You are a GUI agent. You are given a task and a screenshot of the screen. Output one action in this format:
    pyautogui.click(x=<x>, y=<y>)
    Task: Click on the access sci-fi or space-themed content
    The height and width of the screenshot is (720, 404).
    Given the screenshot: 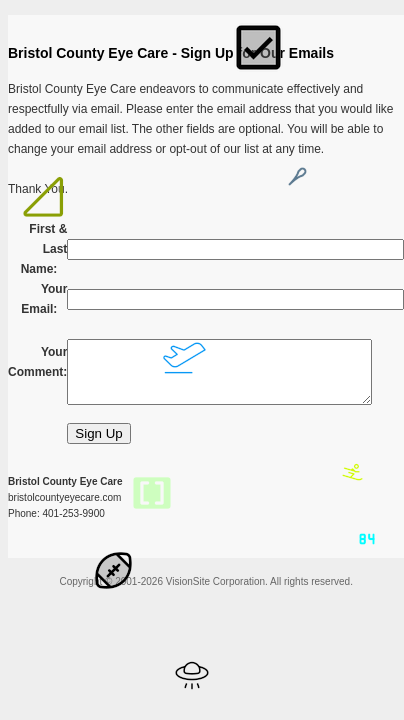 What is the action you would take?
    pyautogui.click(x=192, y=675)
    